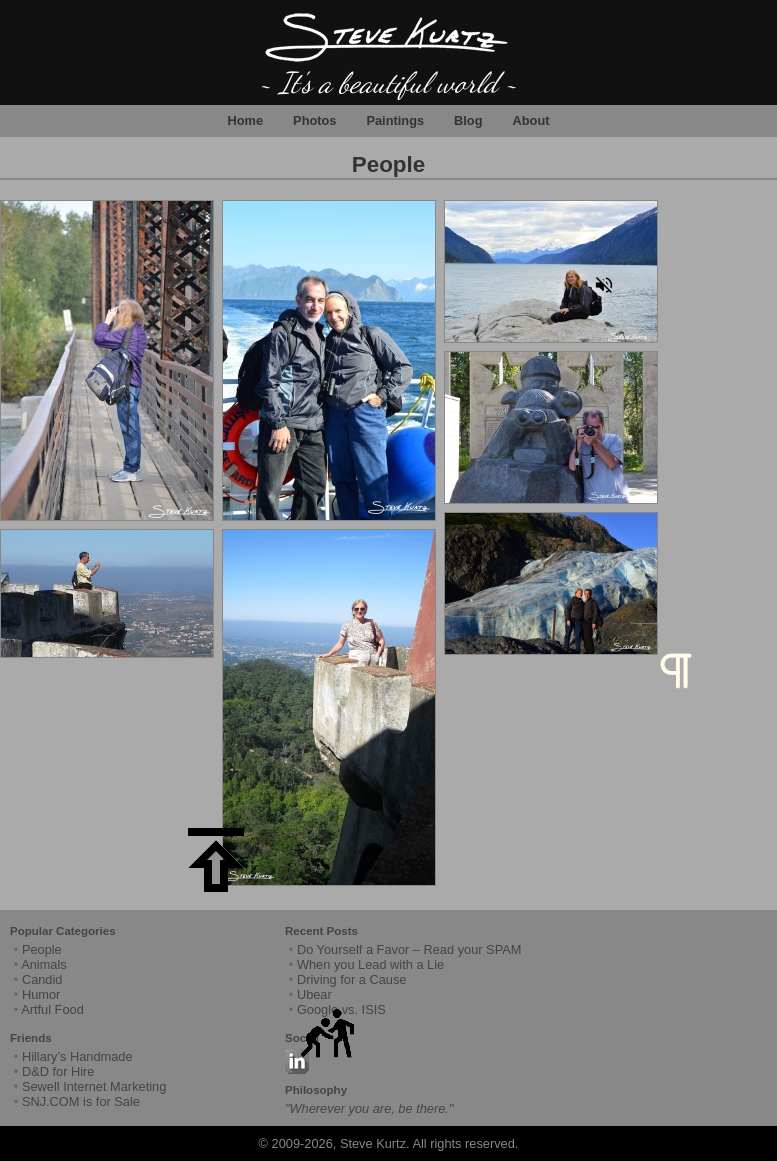  I want to click on toggle paragraph formatting options, so click(676, 671).